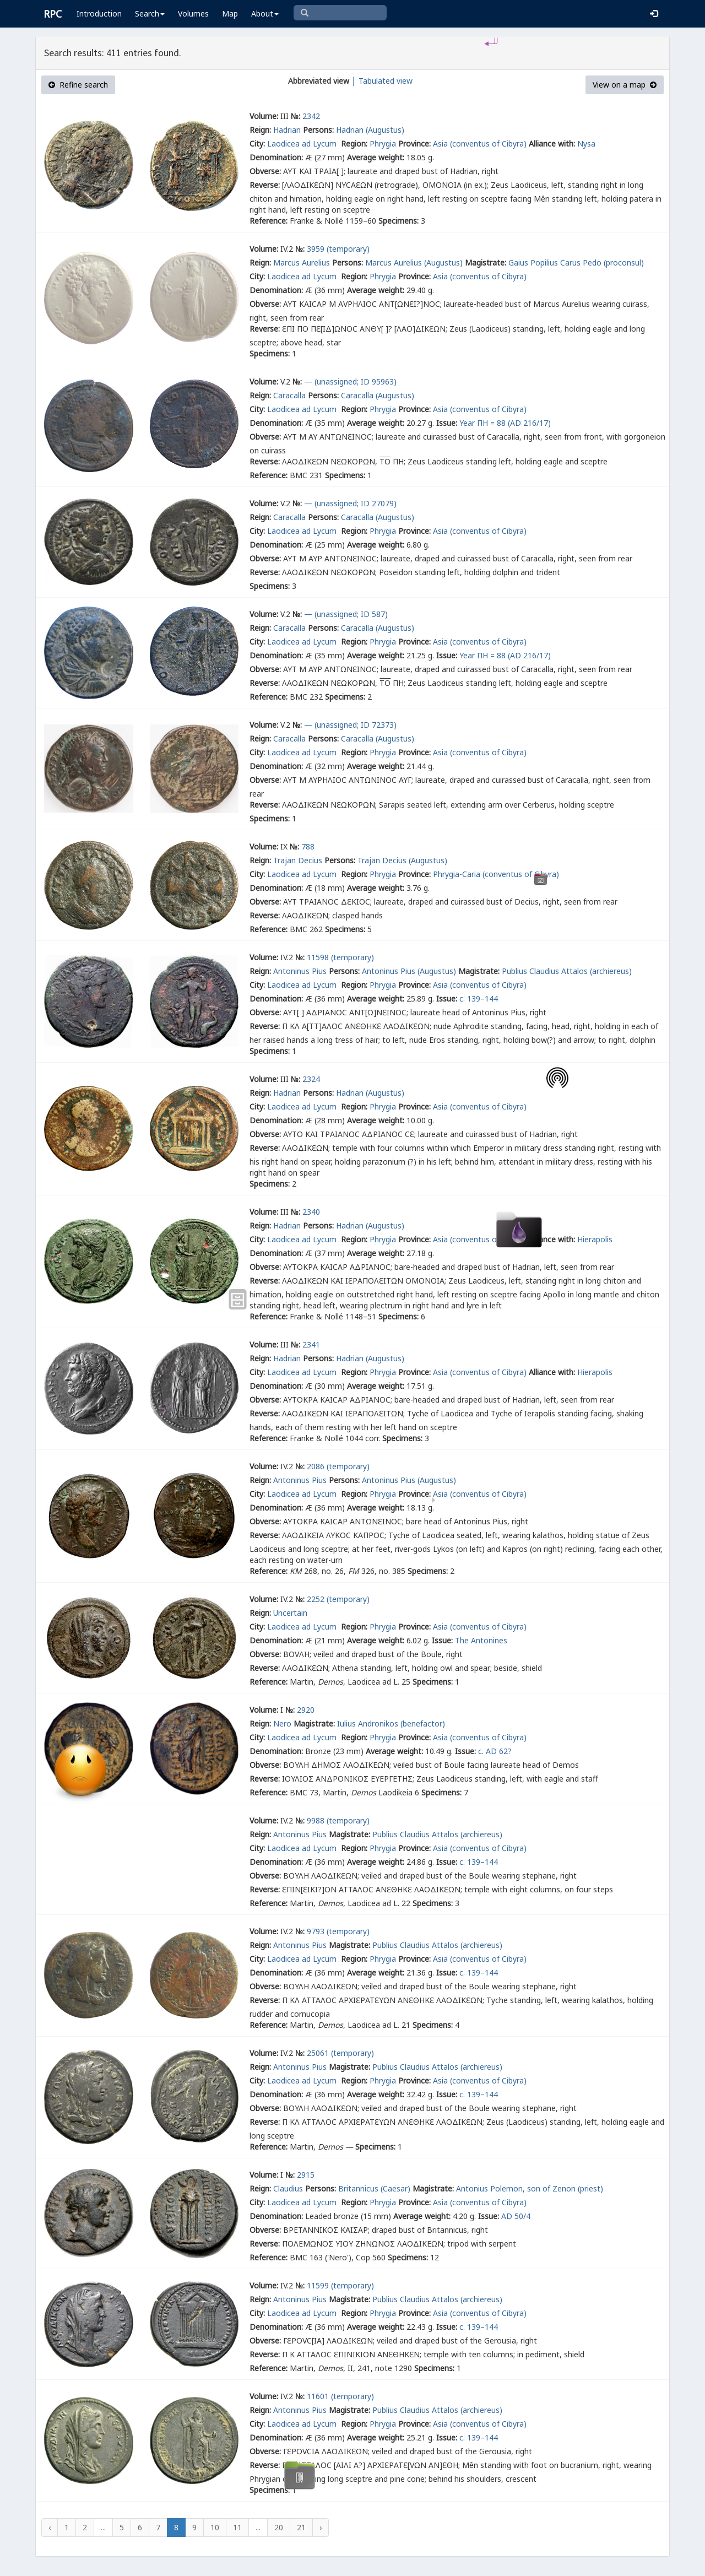 This screenshot has width=705, height=2576. What do you see at coordinates (300, 2475) in the screenshot?
I see `open templates folder` at bounding box center [300, 2475].